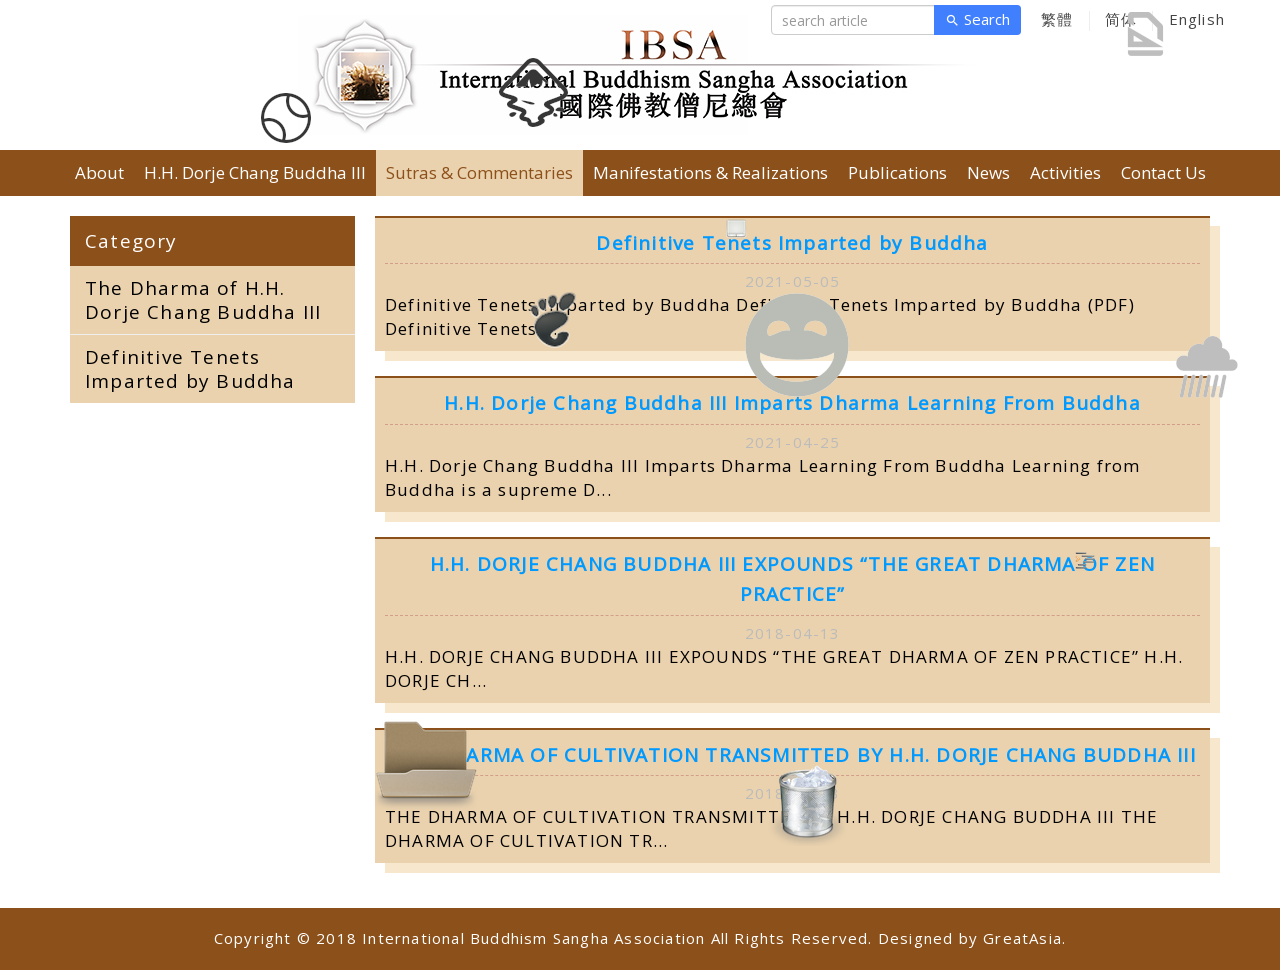  Describe the element at coordinates (797, 345) in the screenshot. I see `react to a message with laughter` at that location.